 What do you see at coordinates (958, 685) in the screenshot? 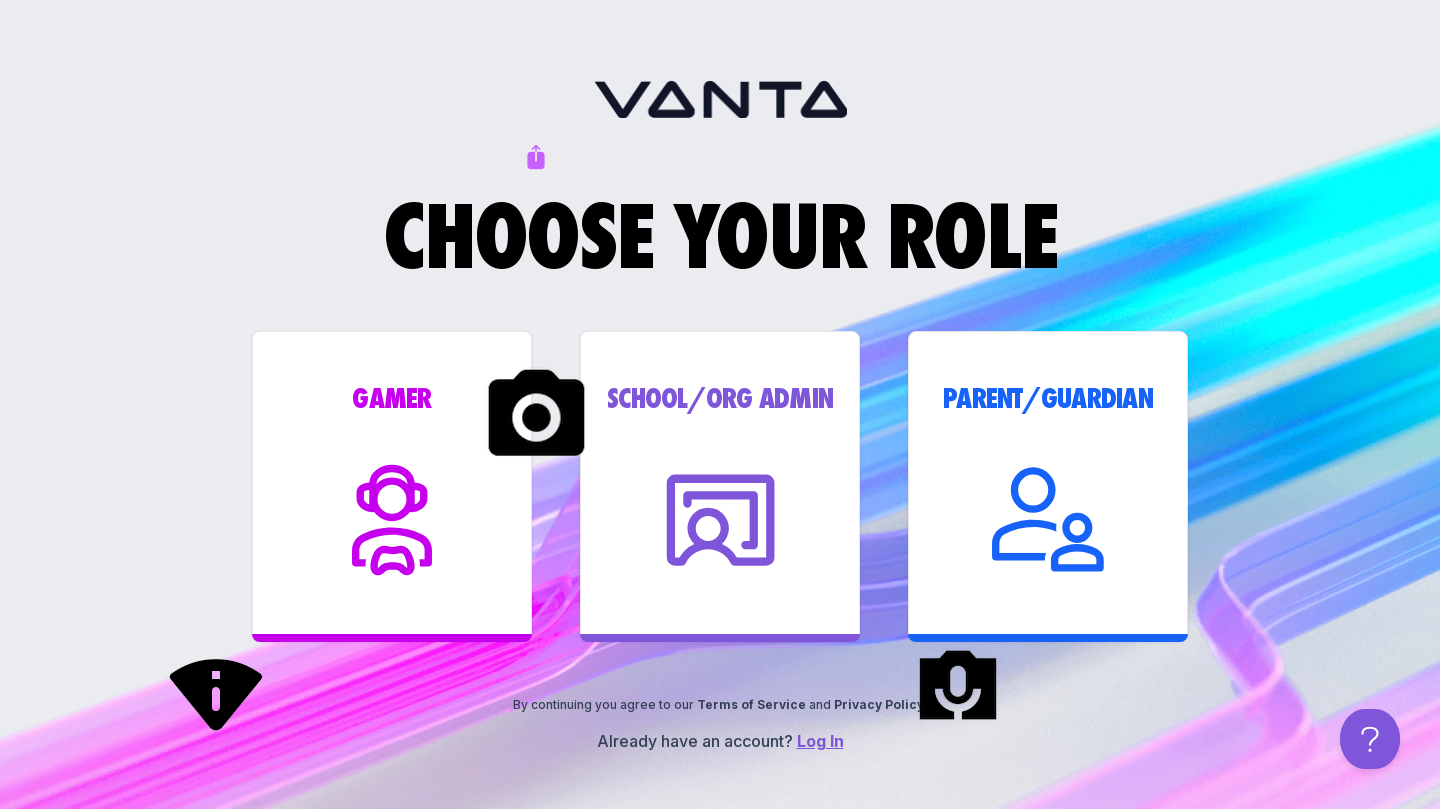
I see `grant camera and microphone permissions` at bounding box center [958, 685].